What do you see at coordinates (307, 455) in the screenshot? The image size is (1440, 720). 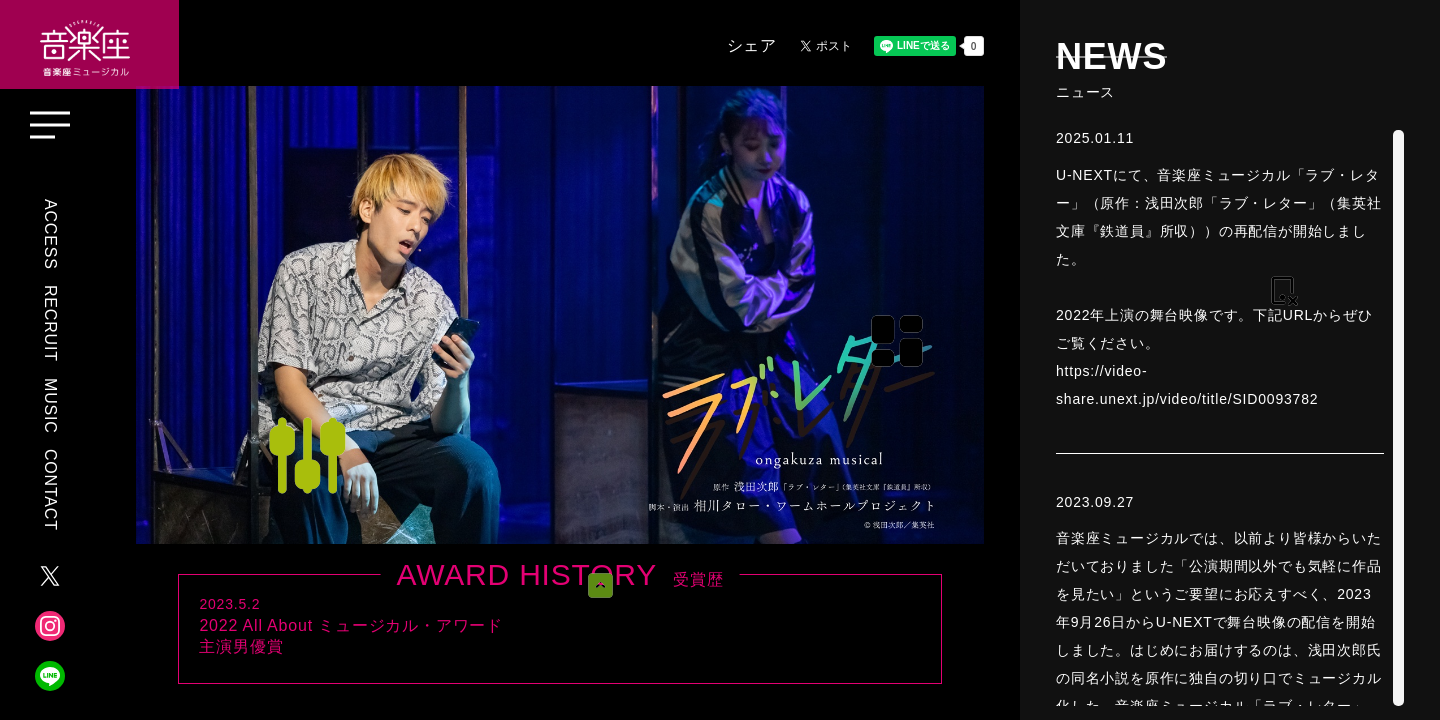 I see `view candlestick chart for stock or crypto trading` at bounding box center [307, 455].